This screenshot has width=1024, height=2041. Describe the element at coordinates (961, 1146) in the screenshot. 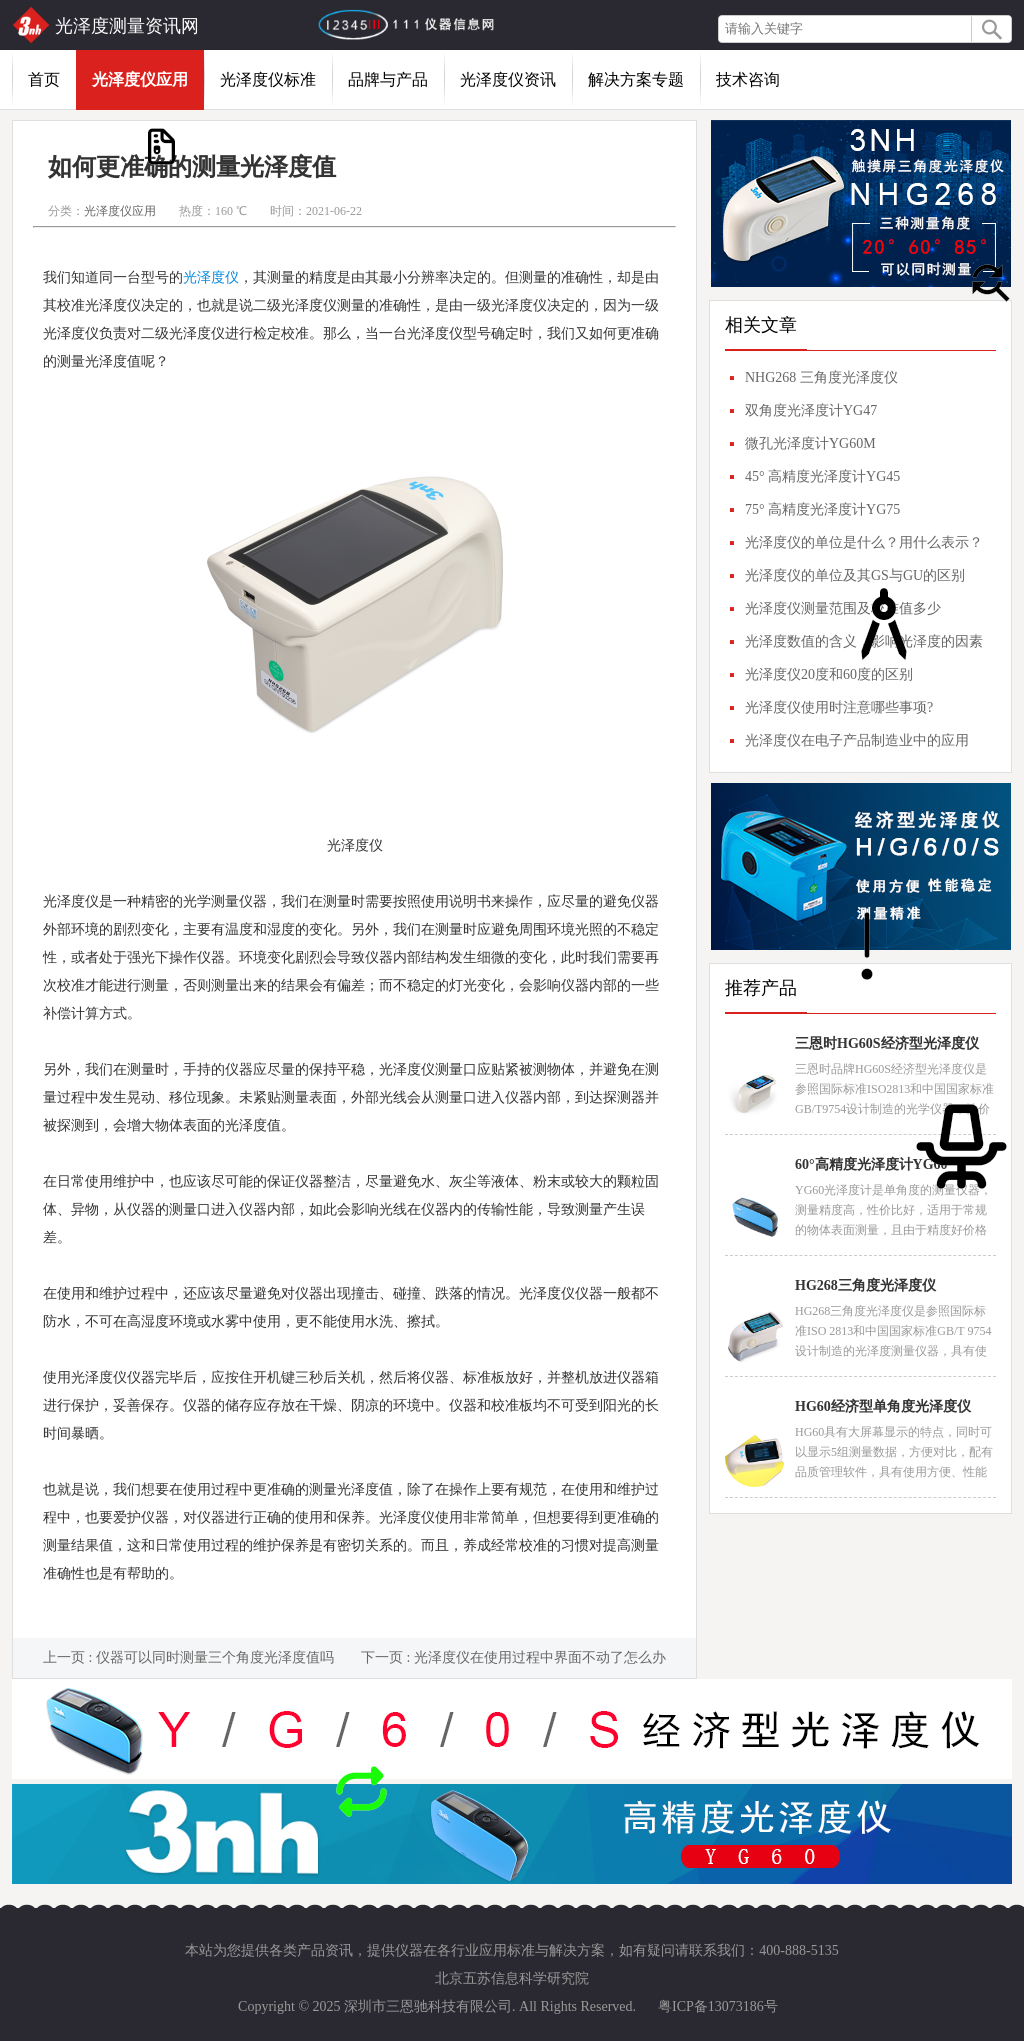

I see `access workspace or office settings` at that location.